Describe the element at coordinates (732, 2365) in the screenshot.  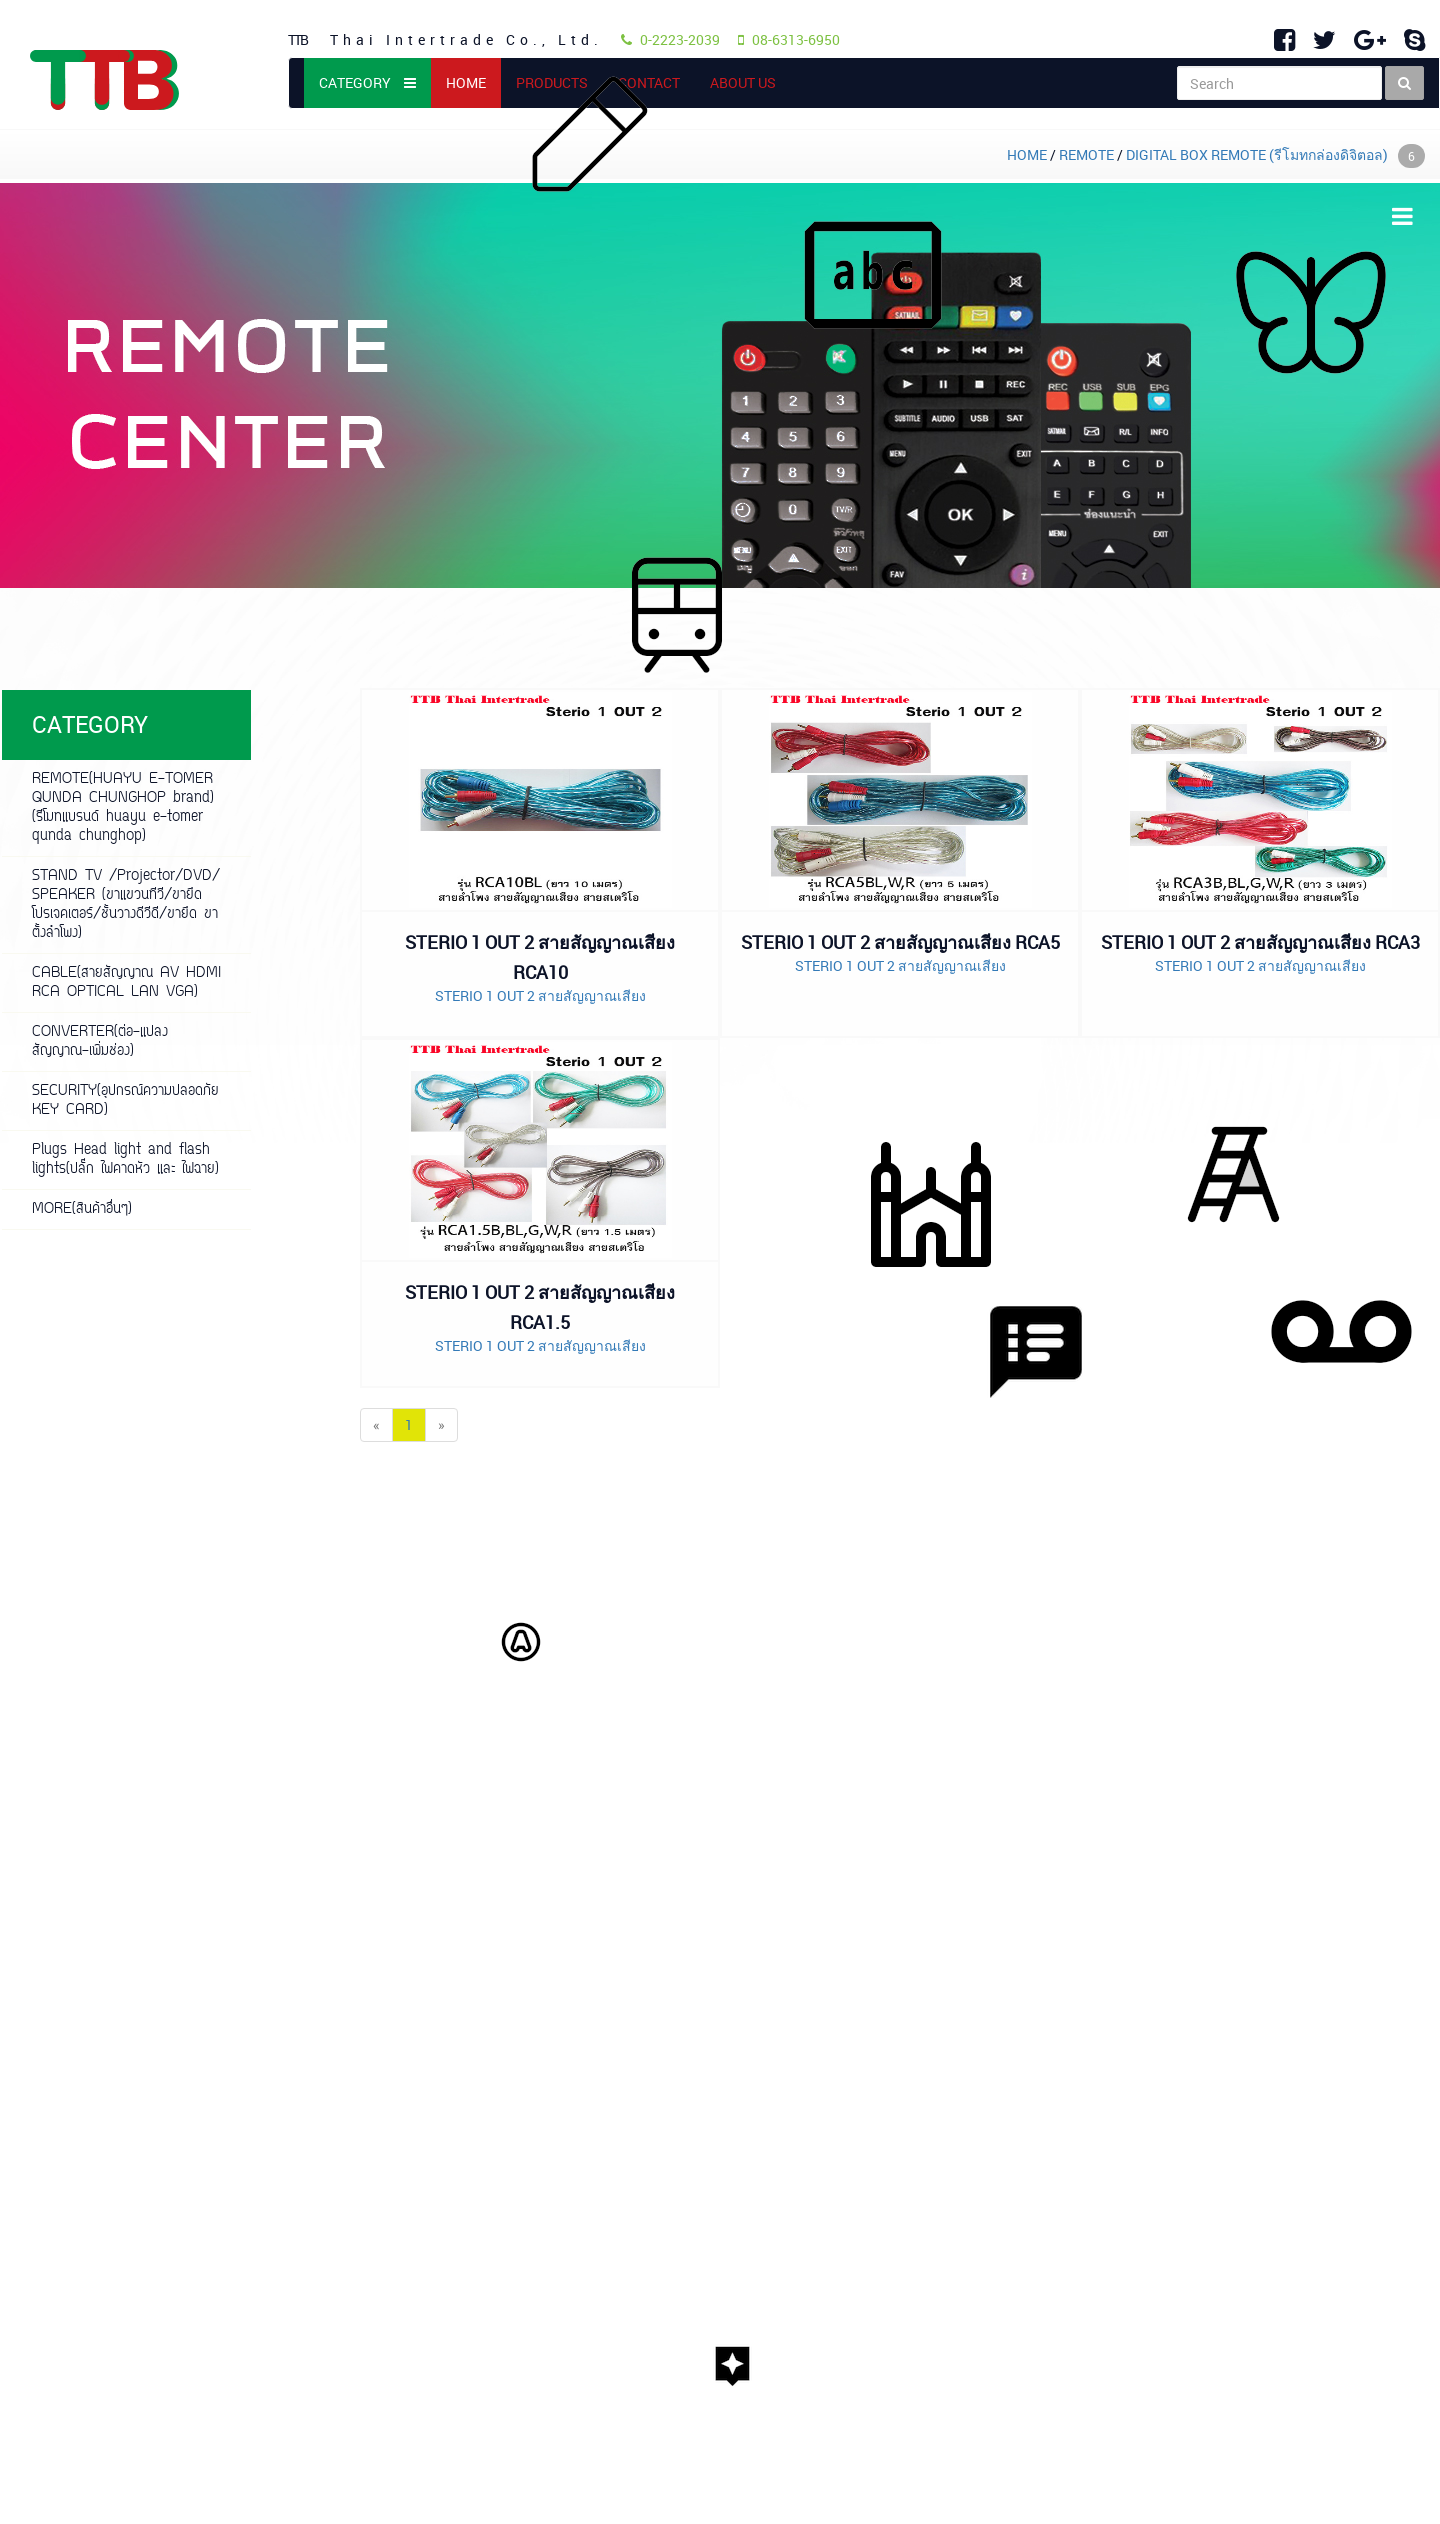
I see `access AI assistant or smart help features` at that location.